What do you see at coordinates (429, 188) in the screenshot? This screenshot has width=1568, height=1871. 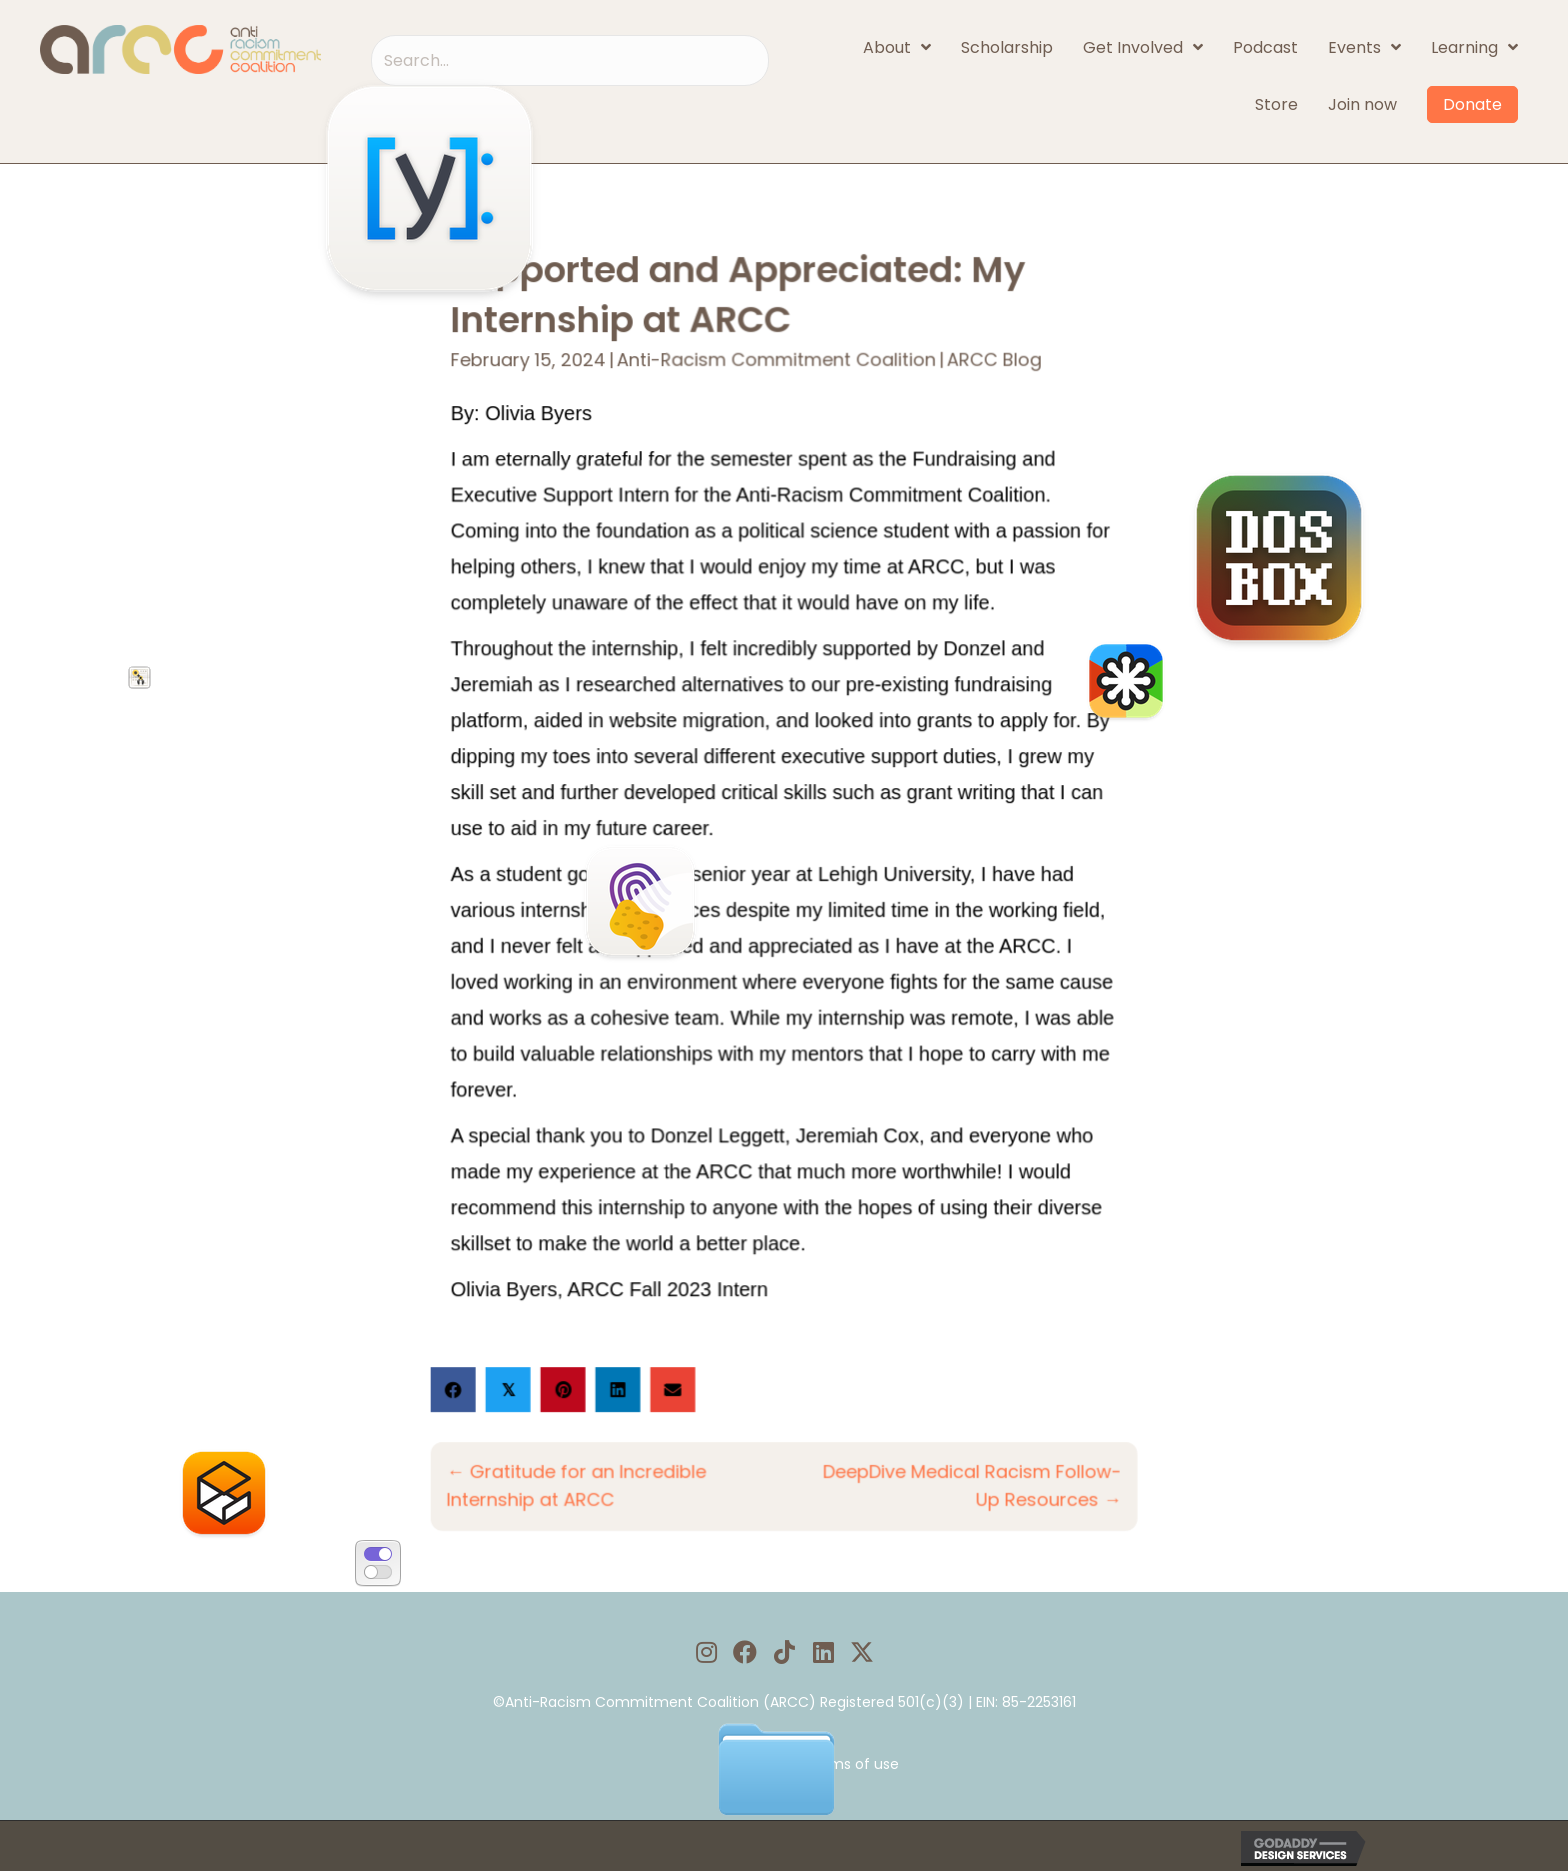 I see `open jupyter notebook for interactive python coding` at bounding box center [429, 188].